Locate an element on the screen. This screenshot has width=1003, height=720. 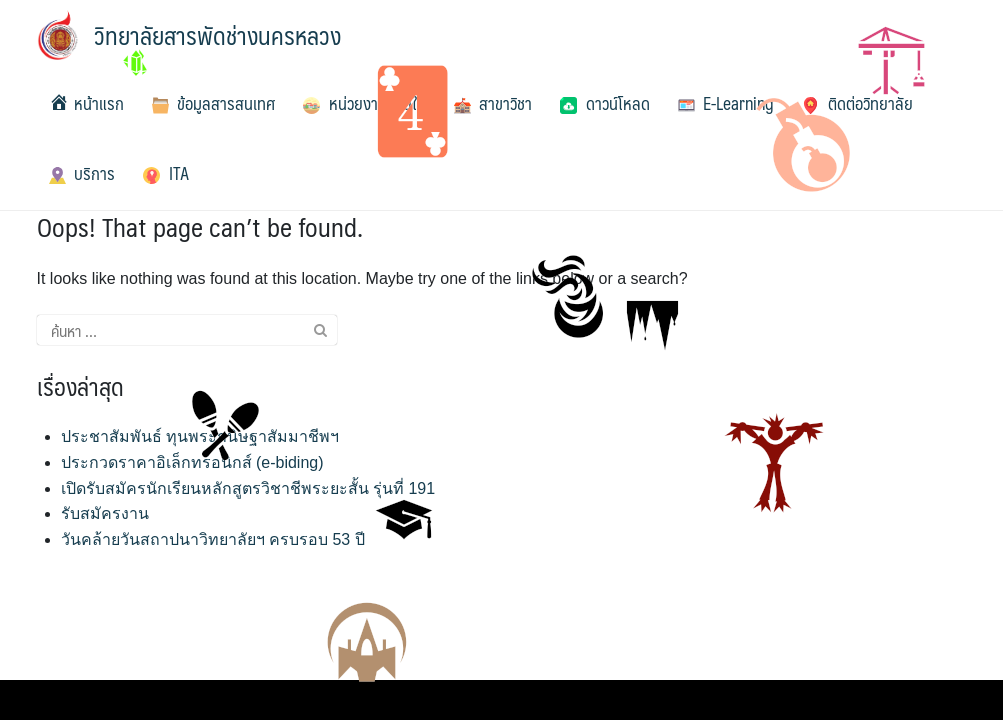
indicates a cave or underground environment in a game is located at coordinates (652, 326).